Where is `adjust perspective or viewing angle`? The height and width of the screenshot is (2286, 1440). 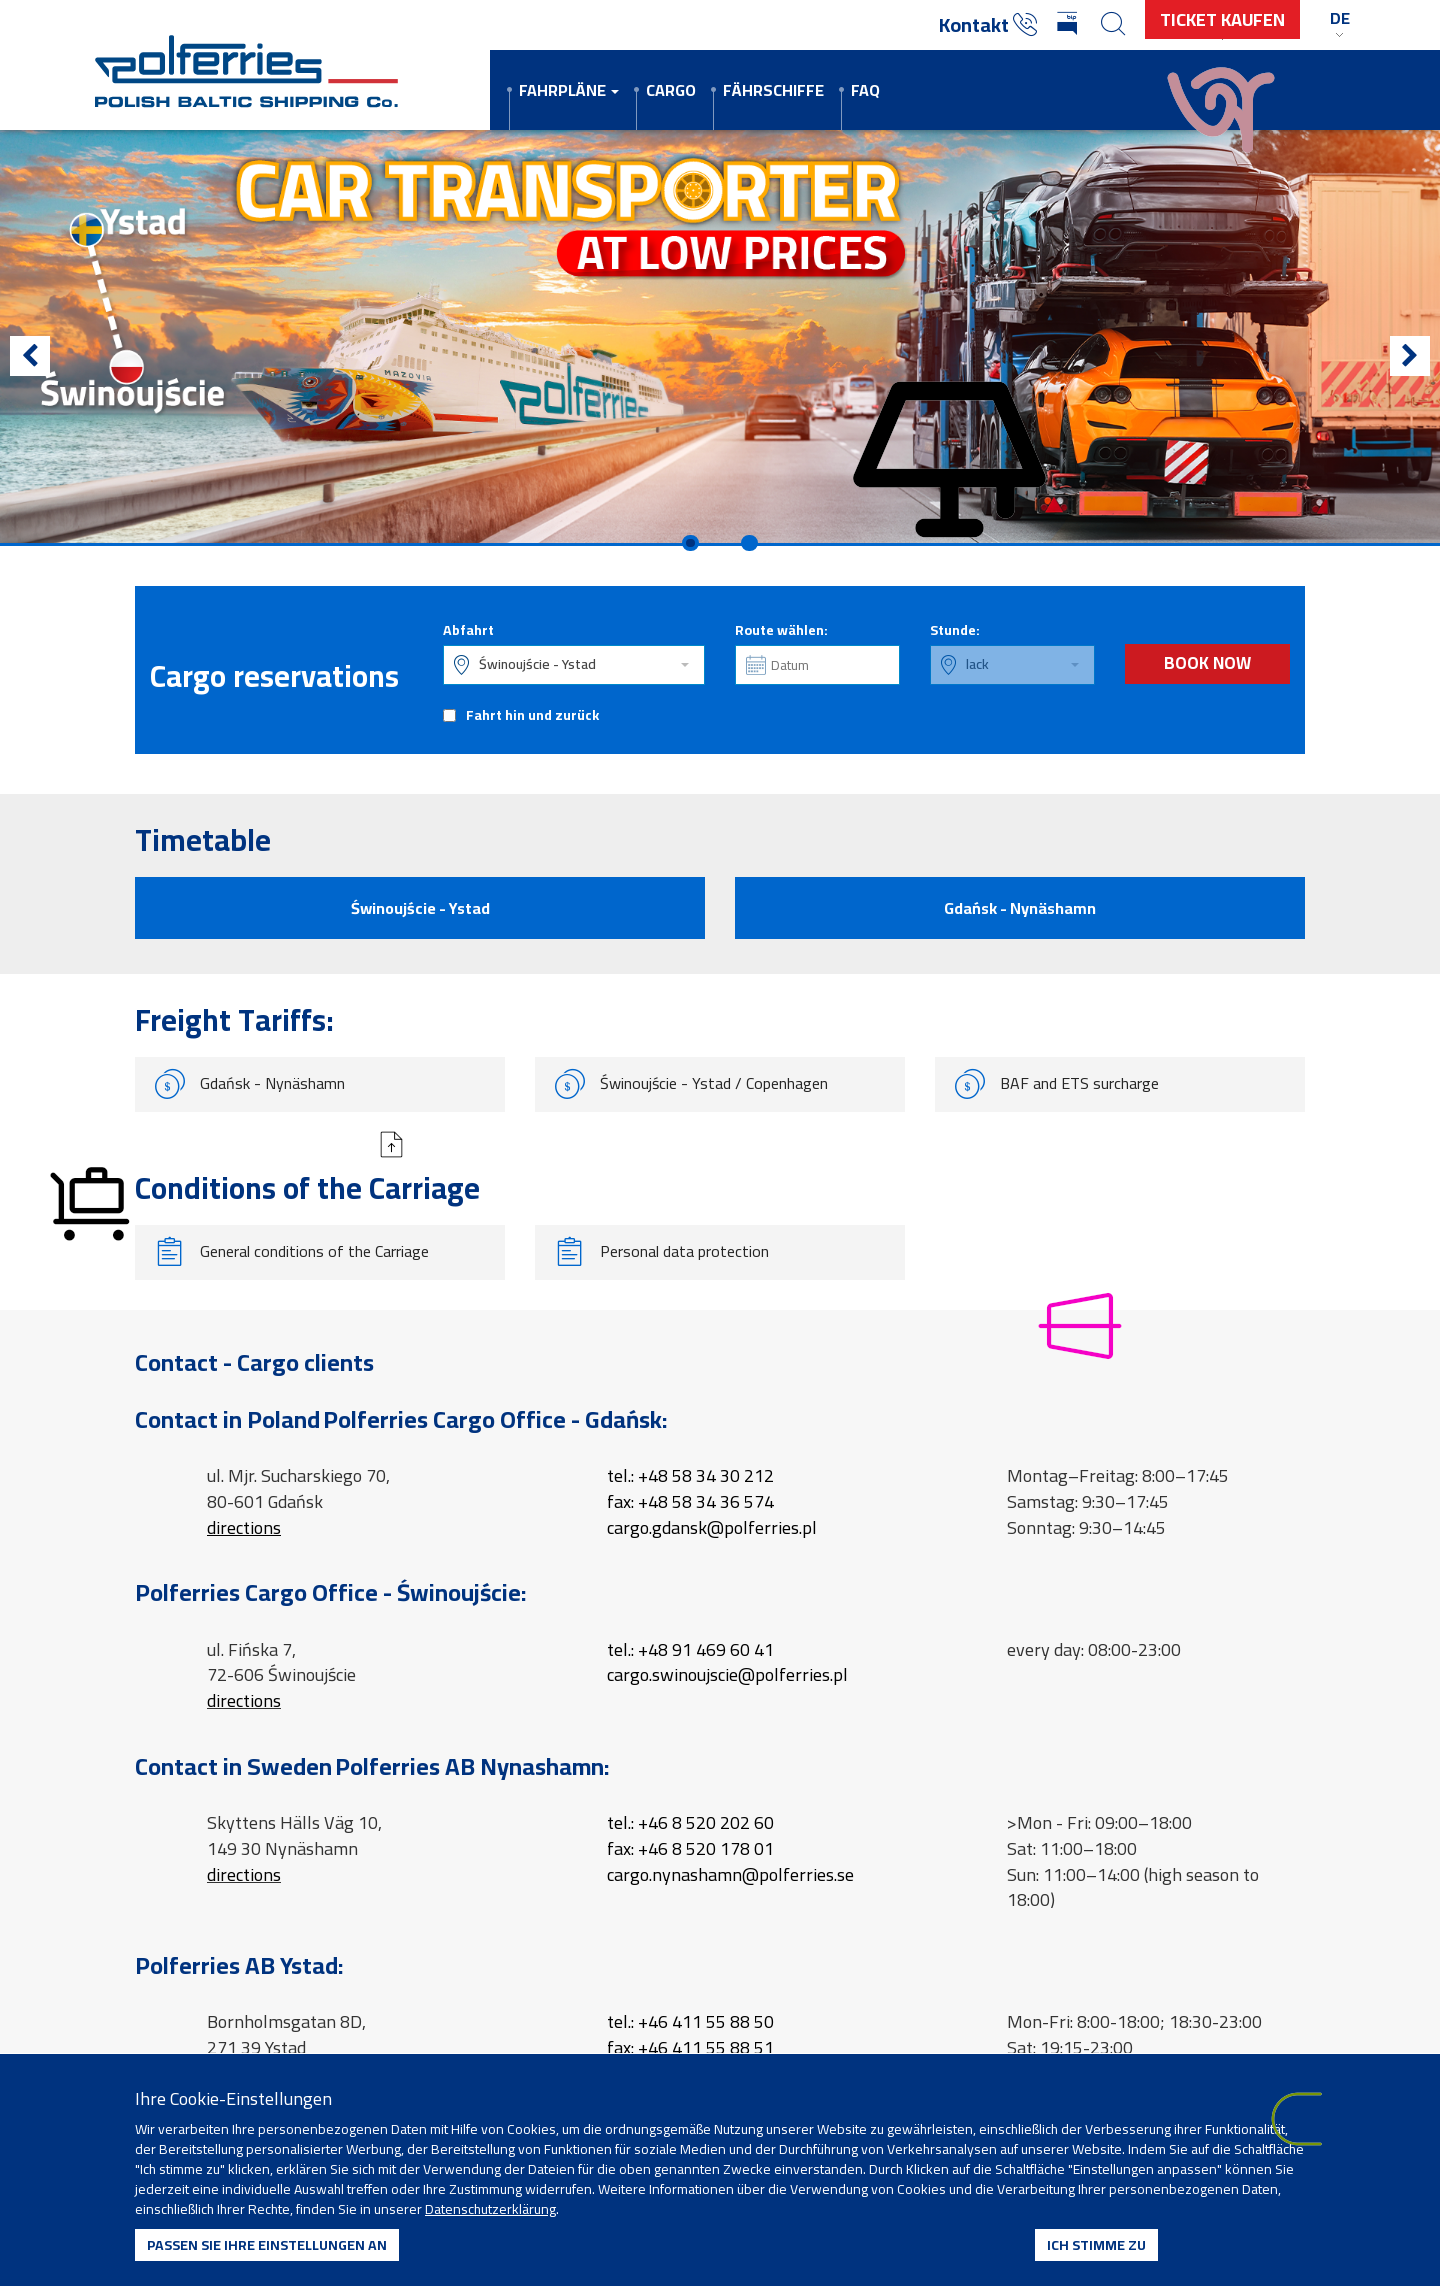 adjust perspective or viewing angle is located at coordinates (1080, 1326).